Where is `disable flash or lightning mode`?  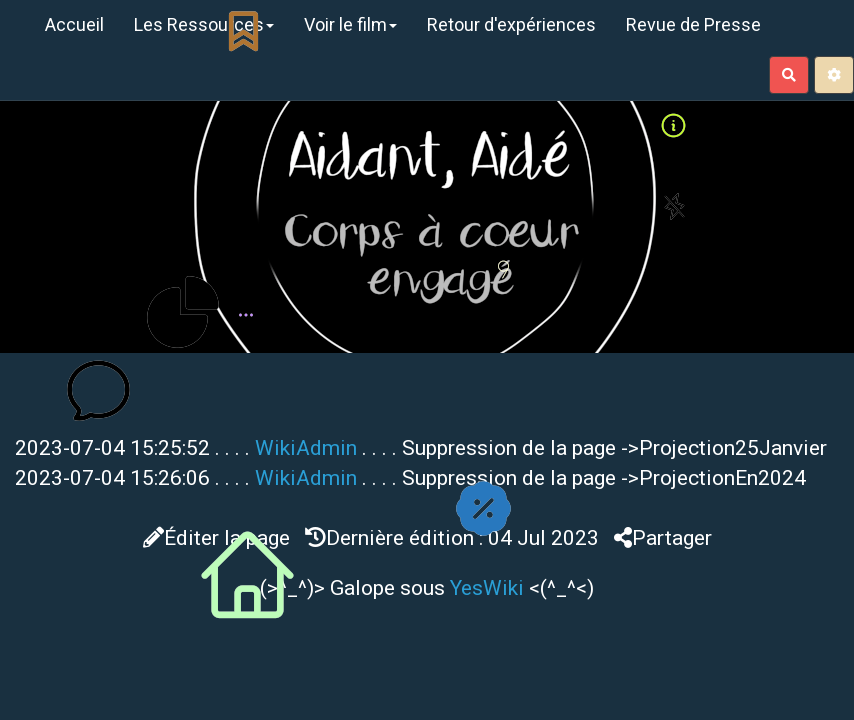 disable flash or lightning mode is located at coordinates (674, 206).